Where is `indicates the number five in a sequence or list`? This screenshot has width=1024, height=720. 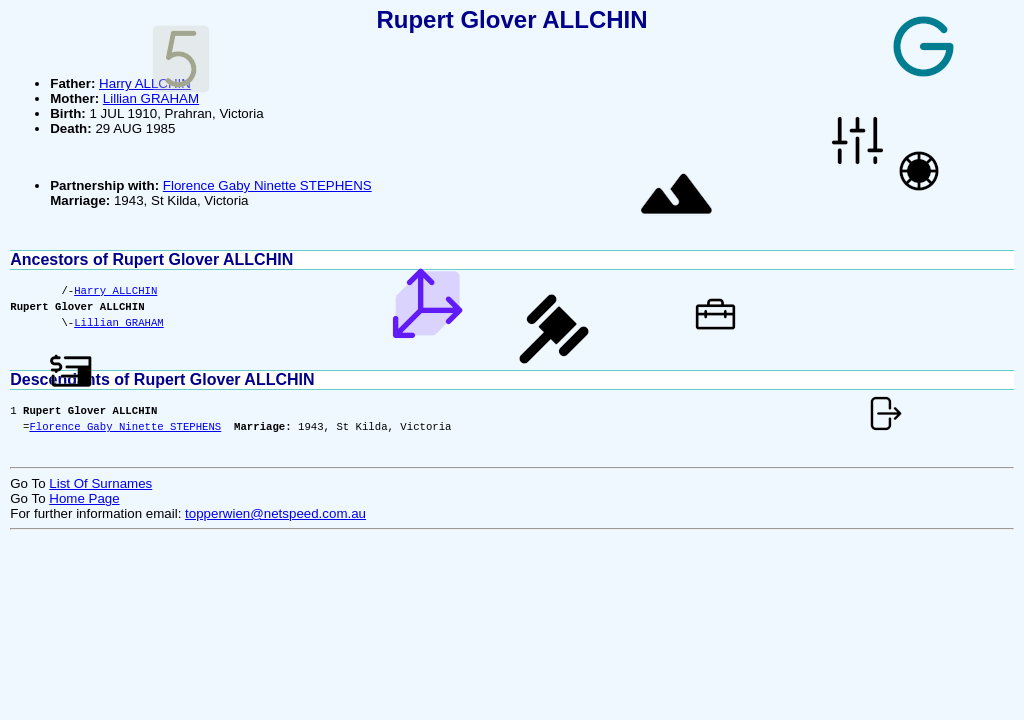
indicates the number five in a sequence or list is located at coordinates (181, 59).